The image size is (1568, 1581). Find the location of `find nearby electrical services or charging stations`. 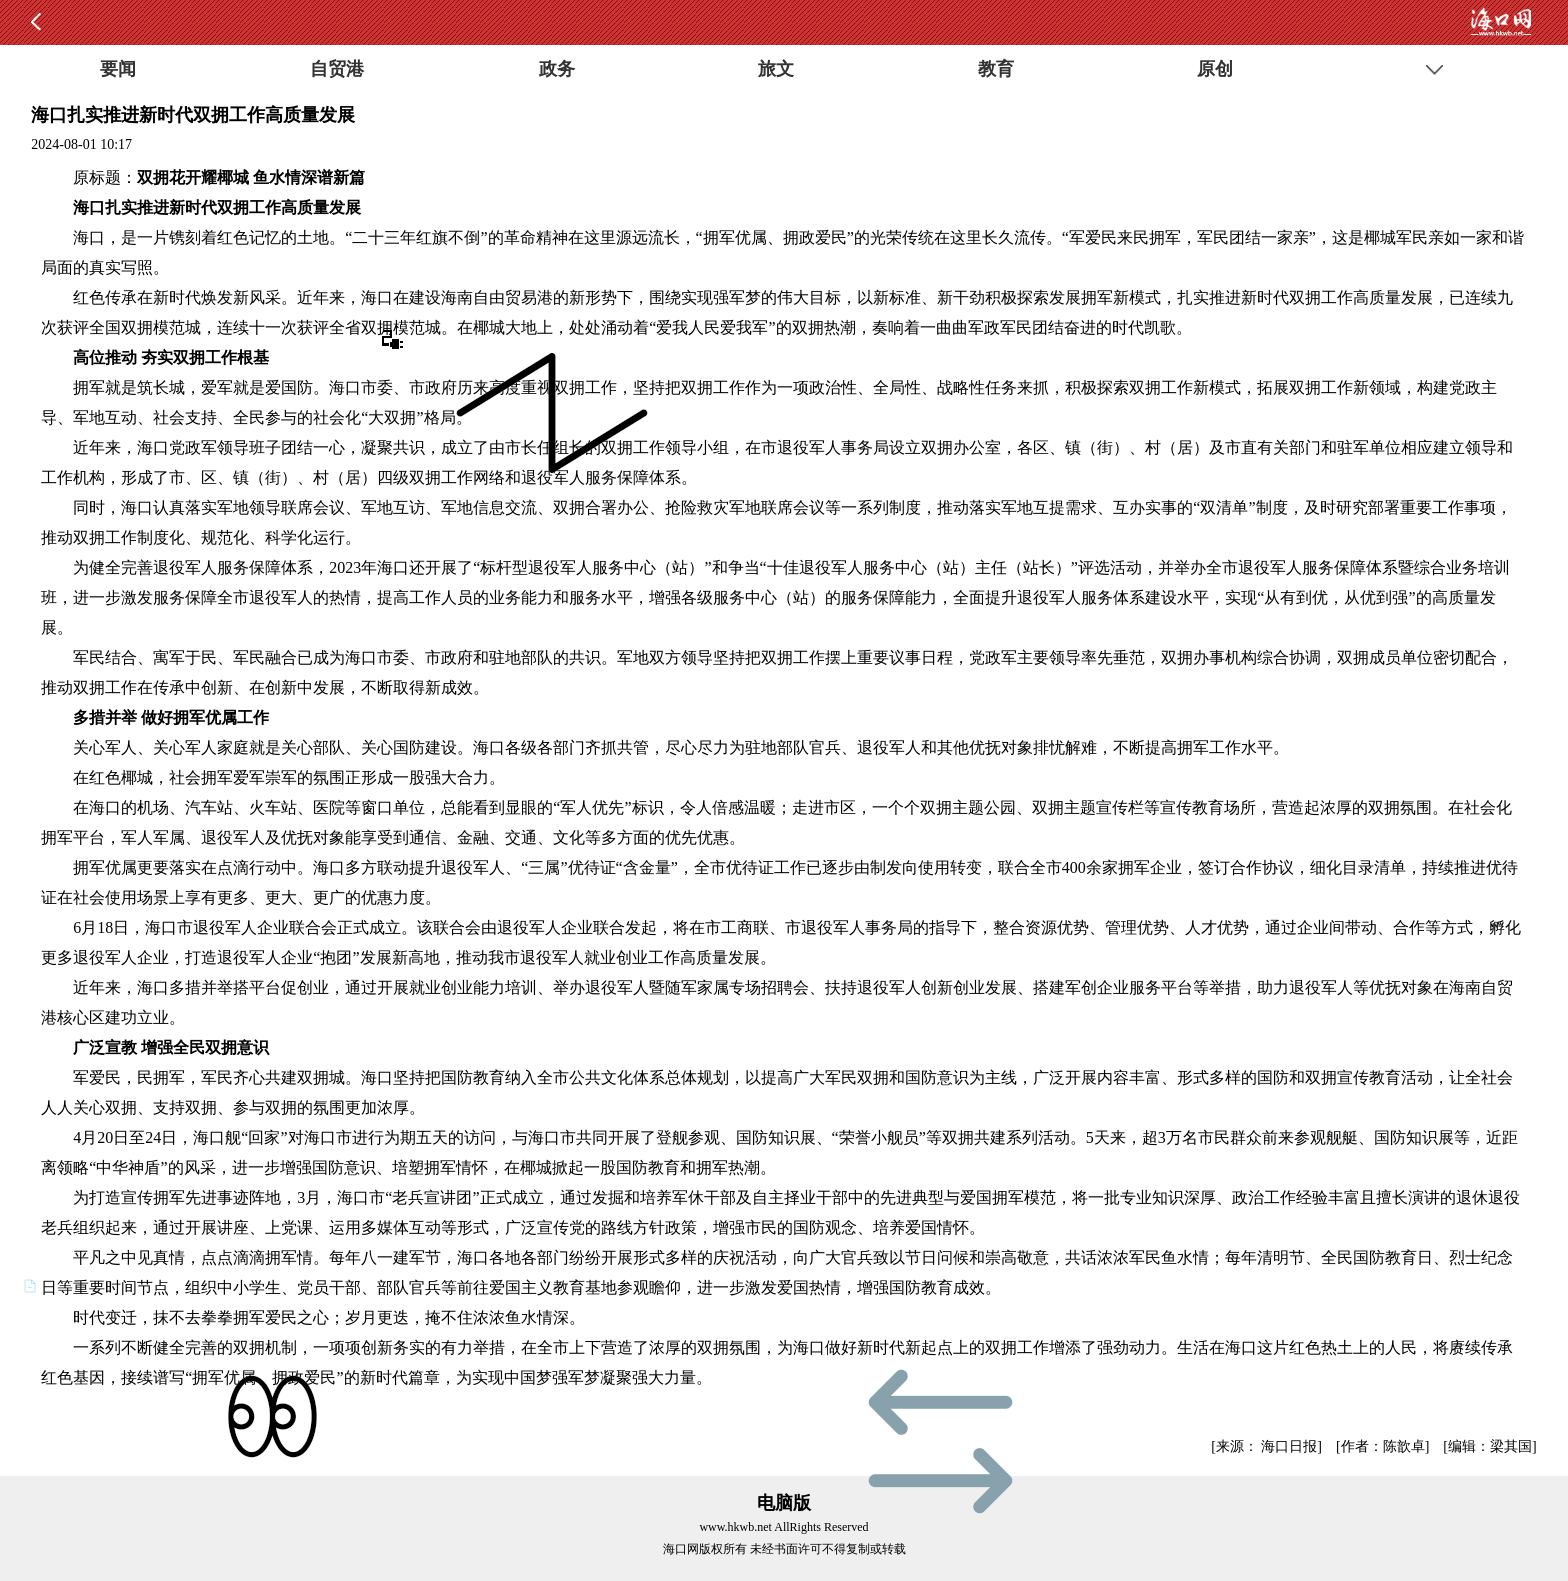

find nearby electrical services or charging stations is located at coordinates (392, 339).